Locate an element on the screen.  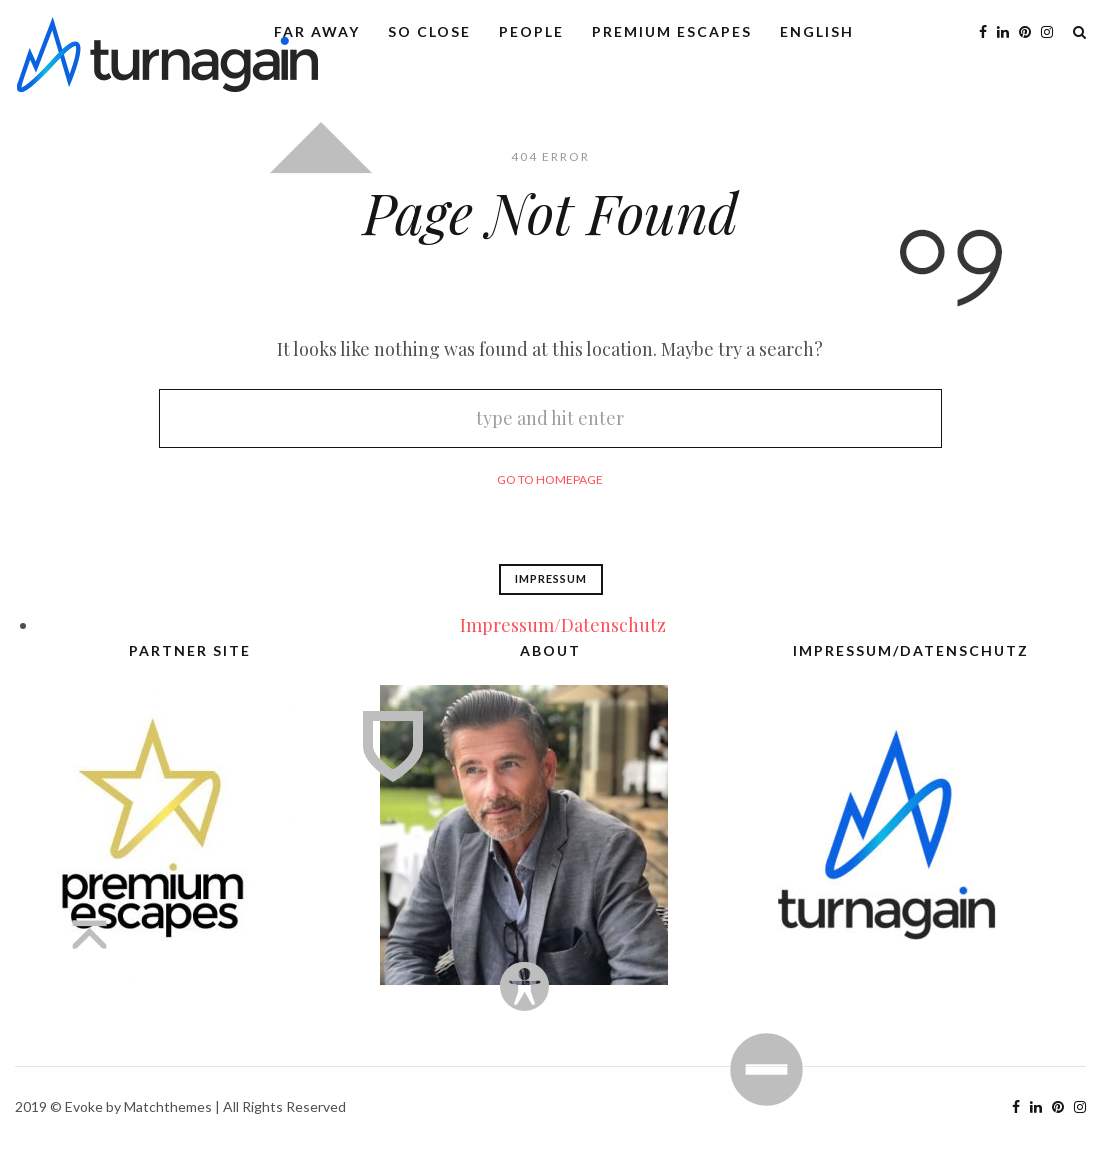
indicates an error or failed action is located at coordinates (766, 1069).